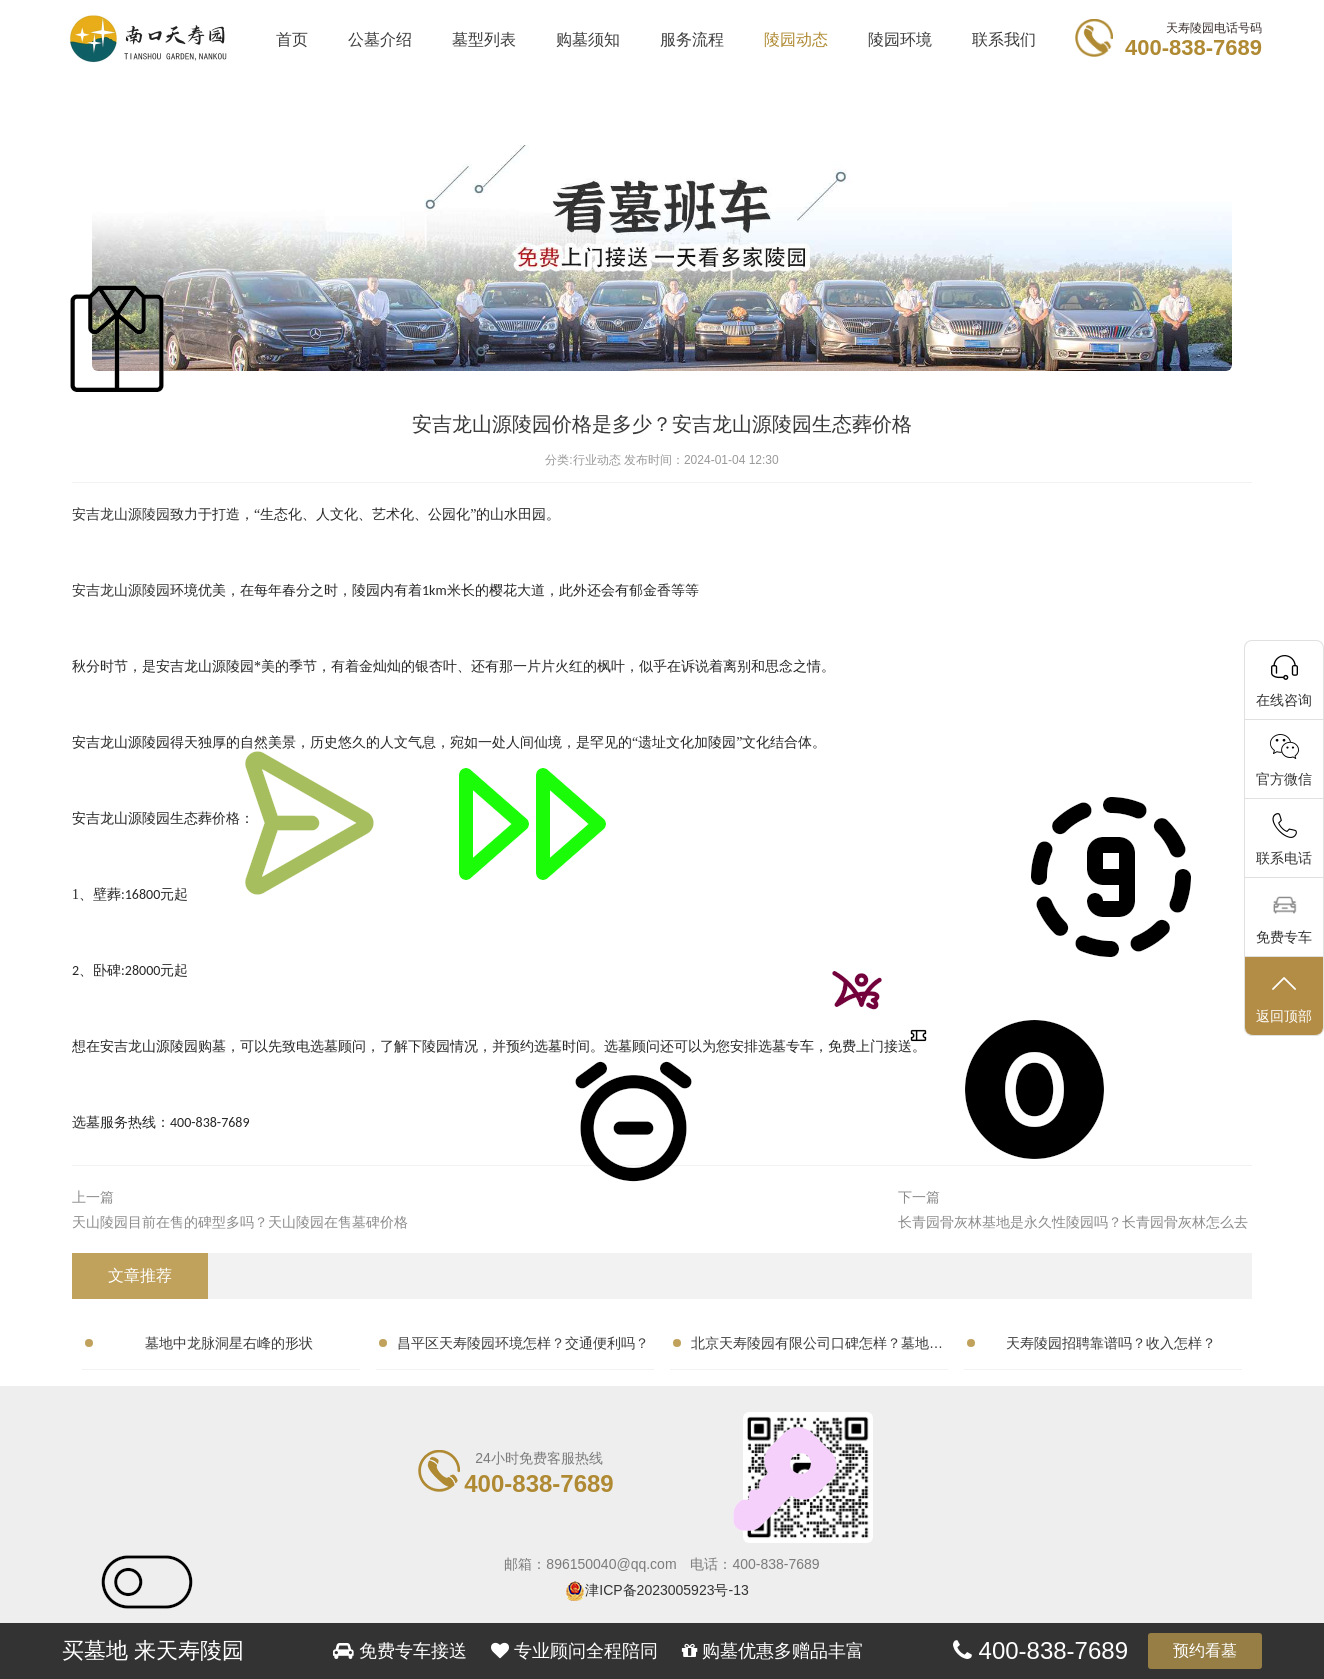  What do you see at coordinates (302, 823) in the screenshot?
I see `send a message` at bounding box center [302, 823].